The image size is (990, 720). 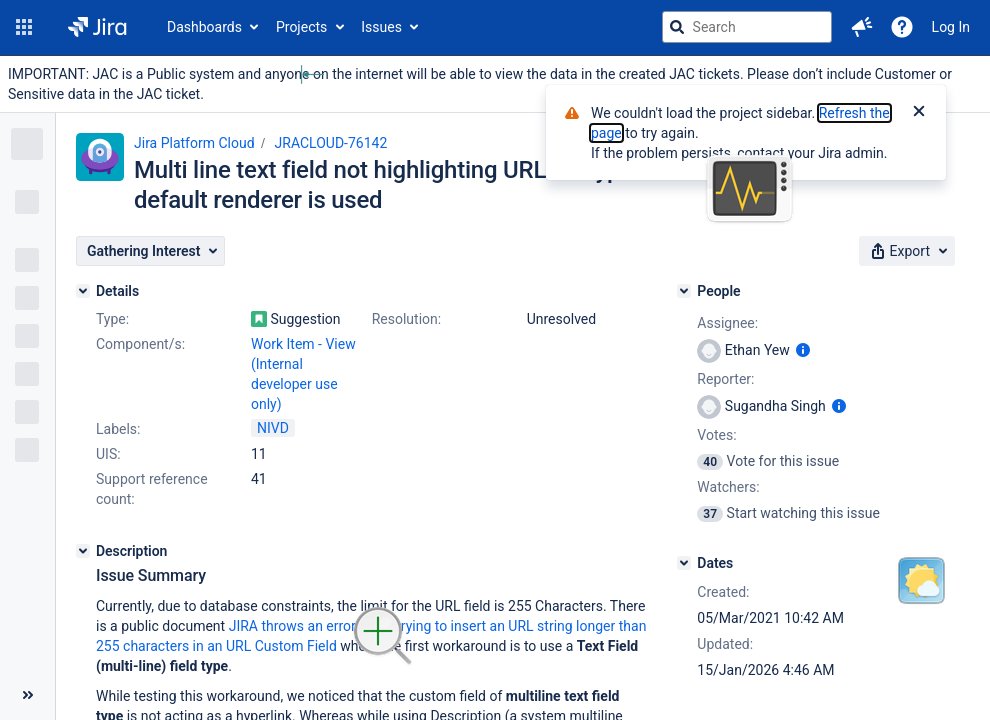 What do you see at coordinates (382, 635) in the screenshot?
I see `zoom in on file or document` at bounding box center [382, 635].